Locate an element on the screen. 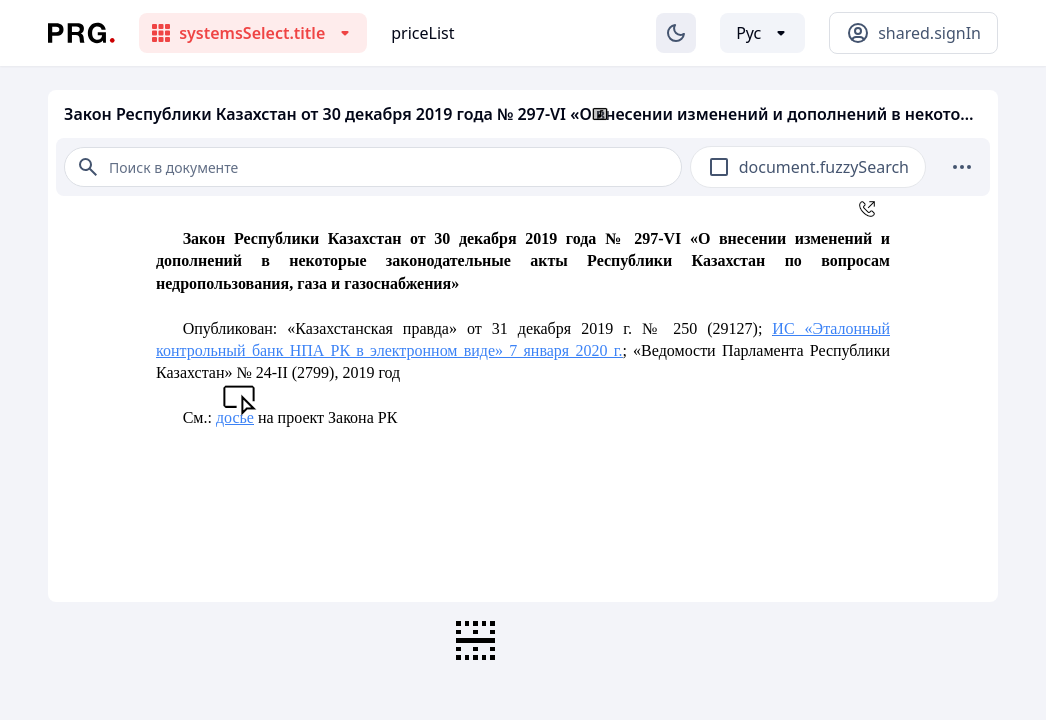 The height and width of the screenshot is (720, 1046). apply horizontal border to selected cells is located at coordinates (475, 640).